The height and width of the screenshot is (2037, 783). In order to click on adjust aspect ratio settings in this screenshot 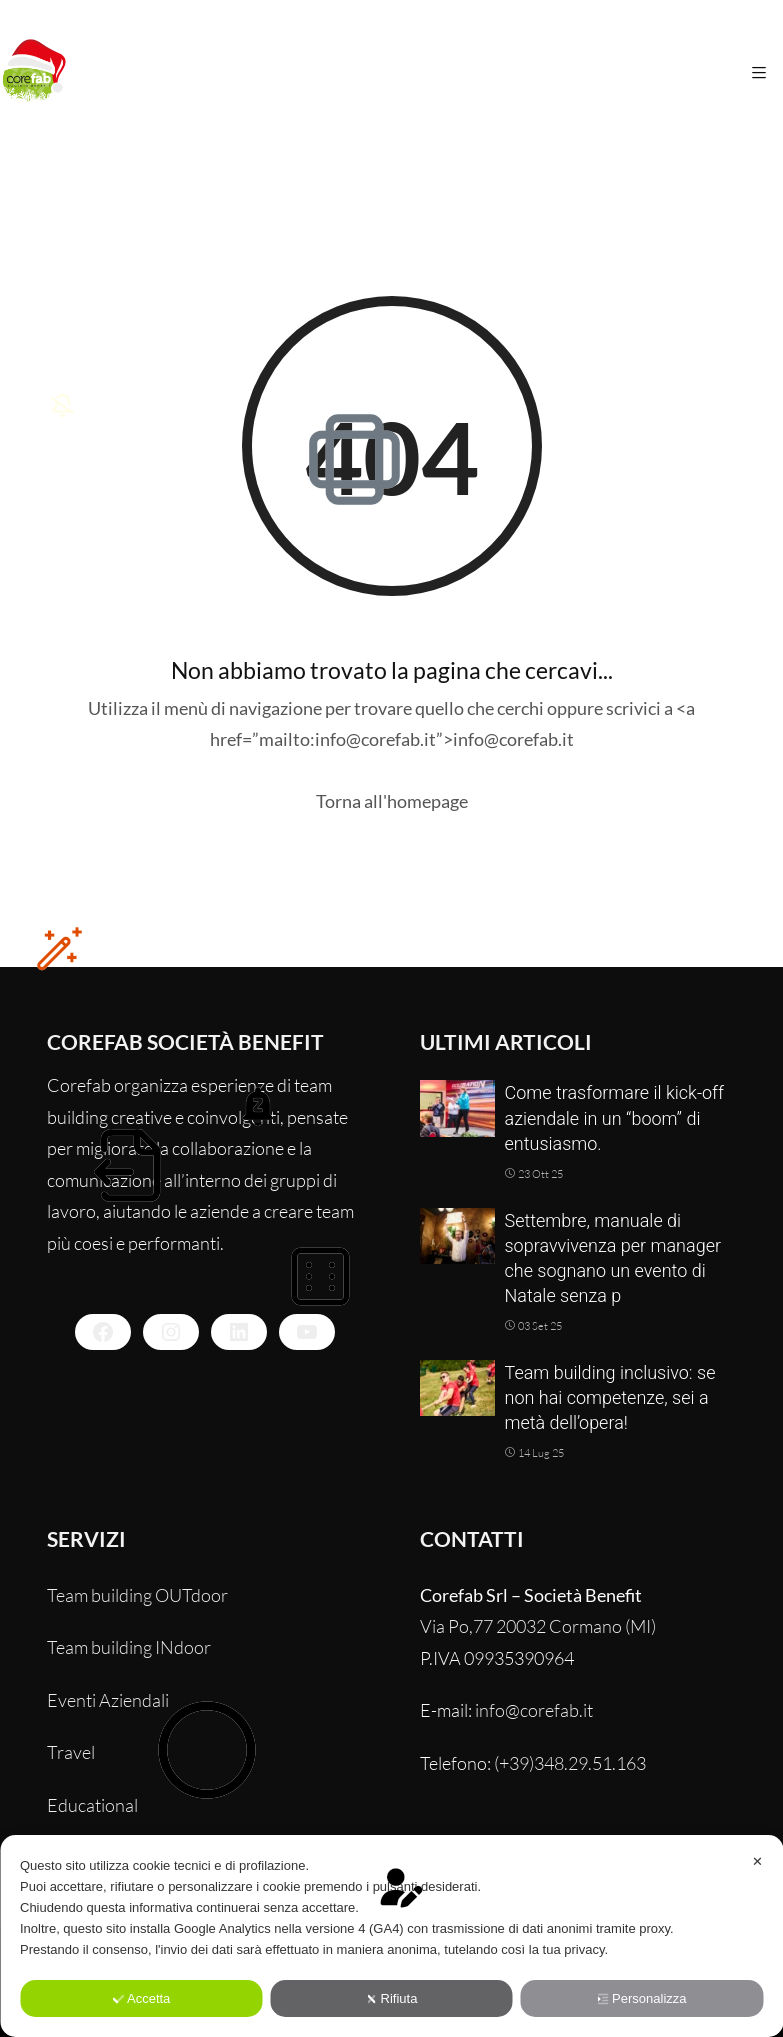, I will do `click(354, 459)`.